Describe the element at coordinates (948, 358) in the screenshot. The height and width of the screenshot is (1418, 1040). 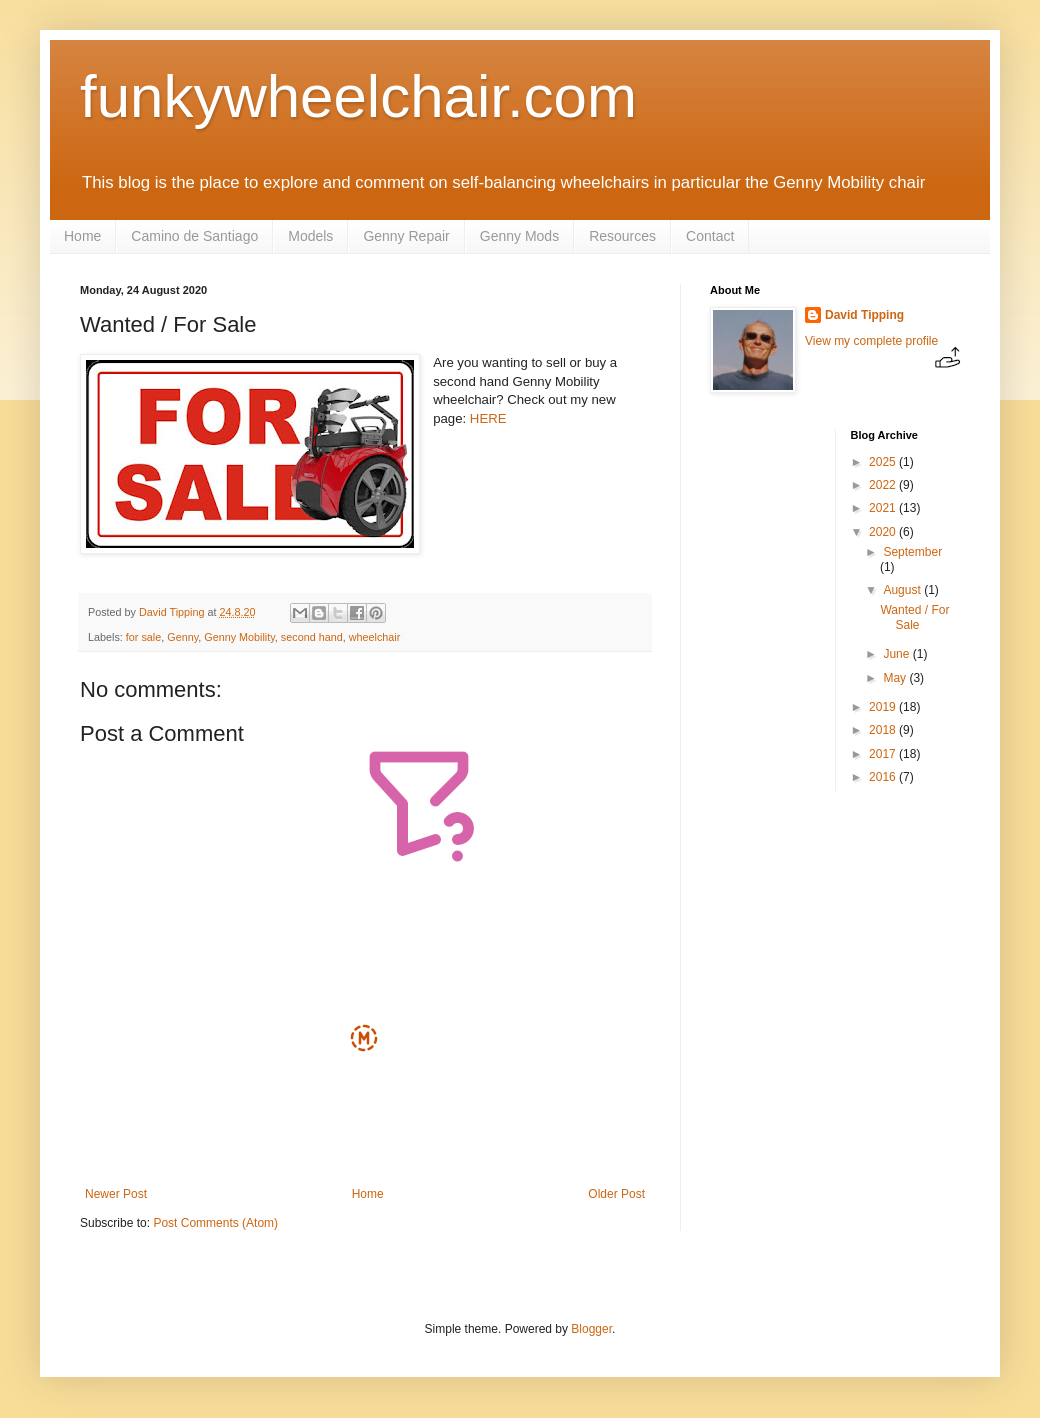
I see `upload or send via hand gesture` at that location.